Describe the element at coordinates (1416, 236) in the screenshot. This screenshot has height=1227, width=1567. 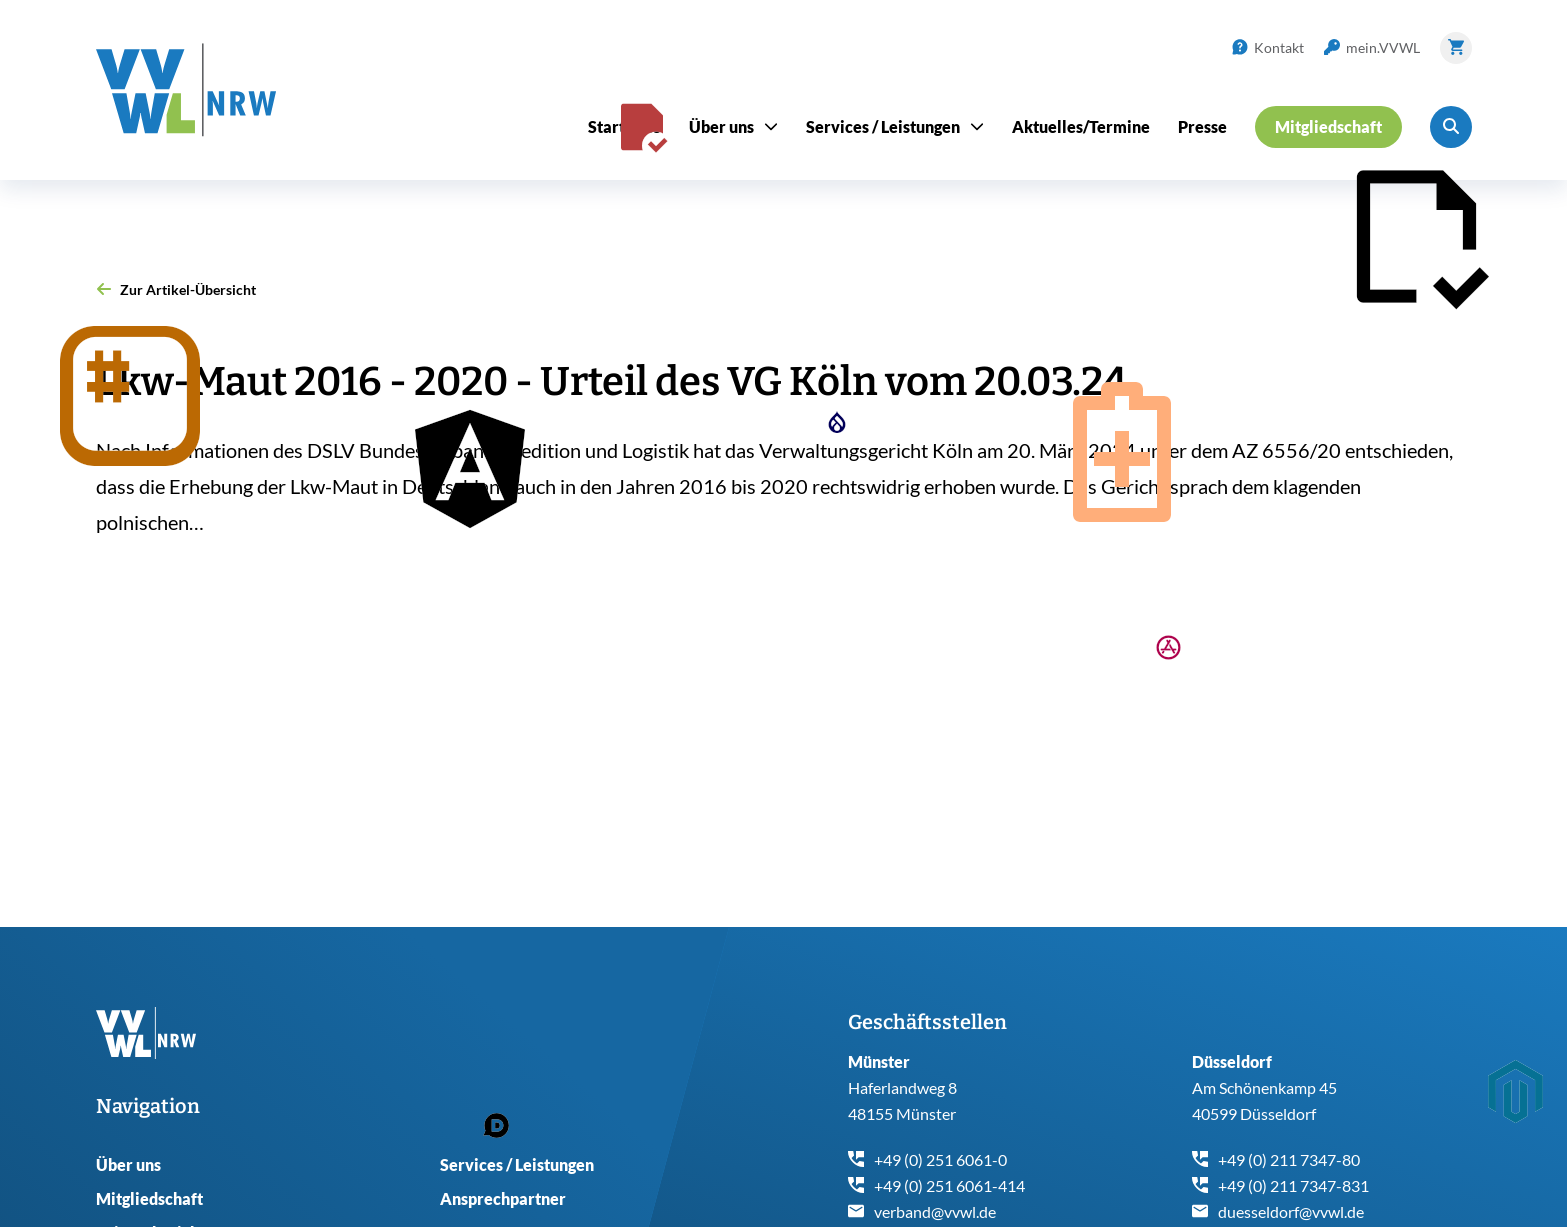
I see `file successfully uploaded or verified` at that location.